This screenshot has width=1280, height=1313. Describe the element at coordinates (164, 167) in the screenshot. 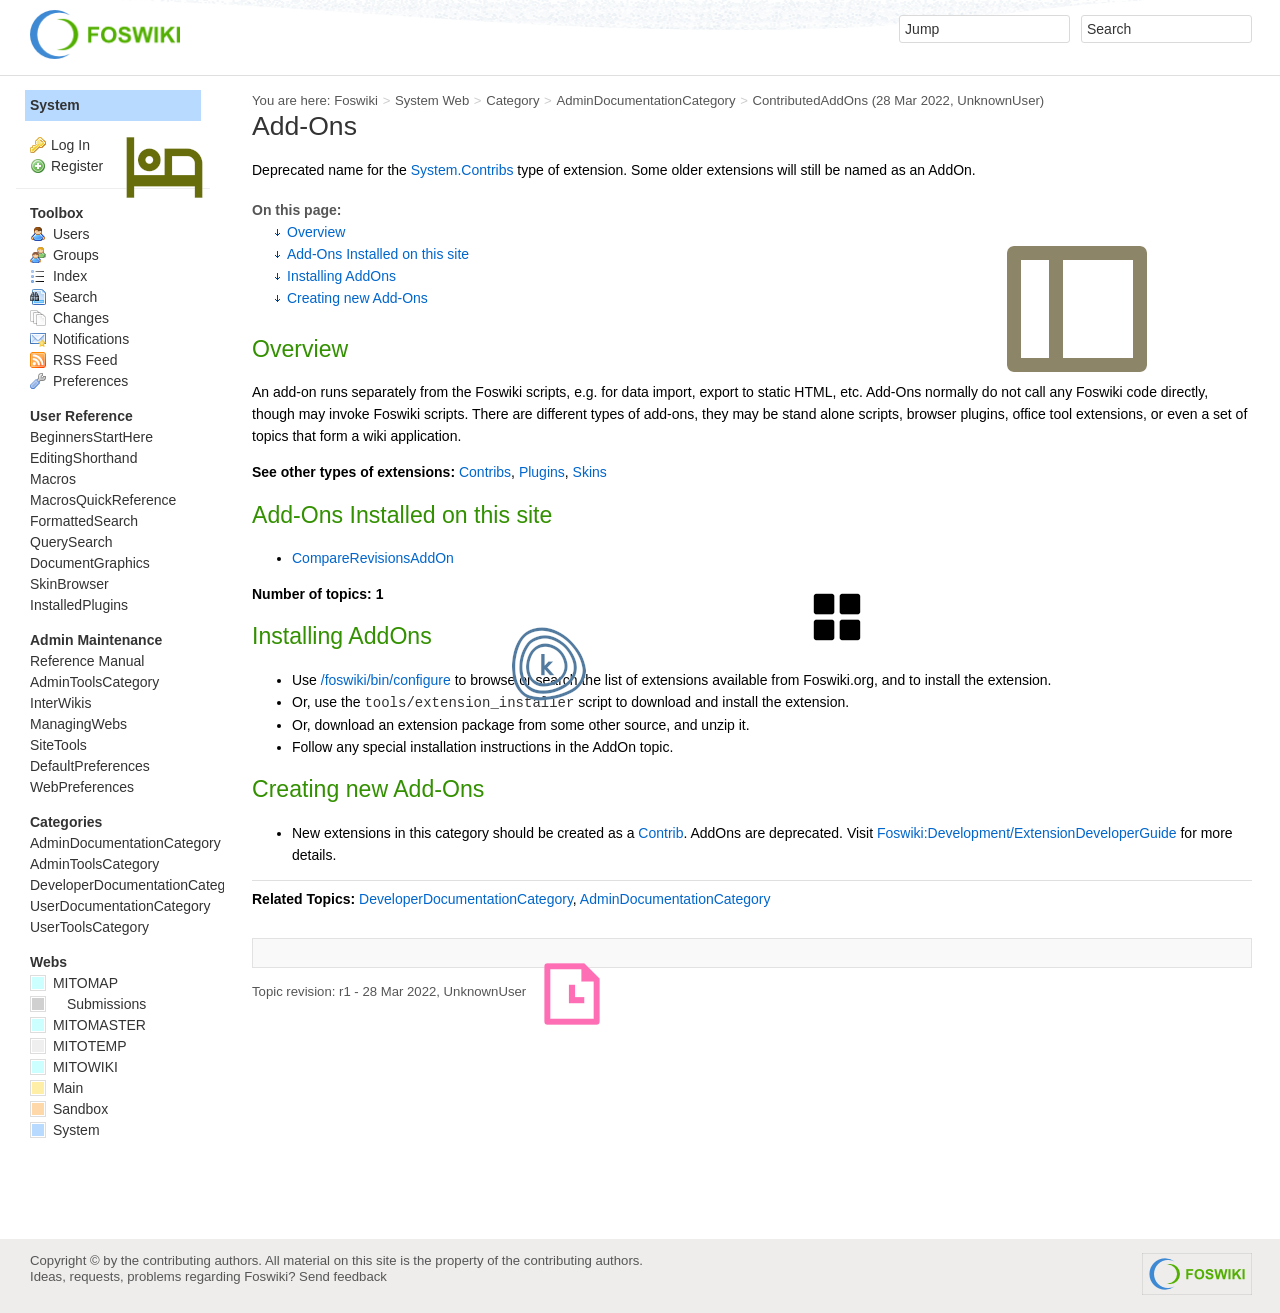

I see `find nearby hotels or accommodations` at that location.